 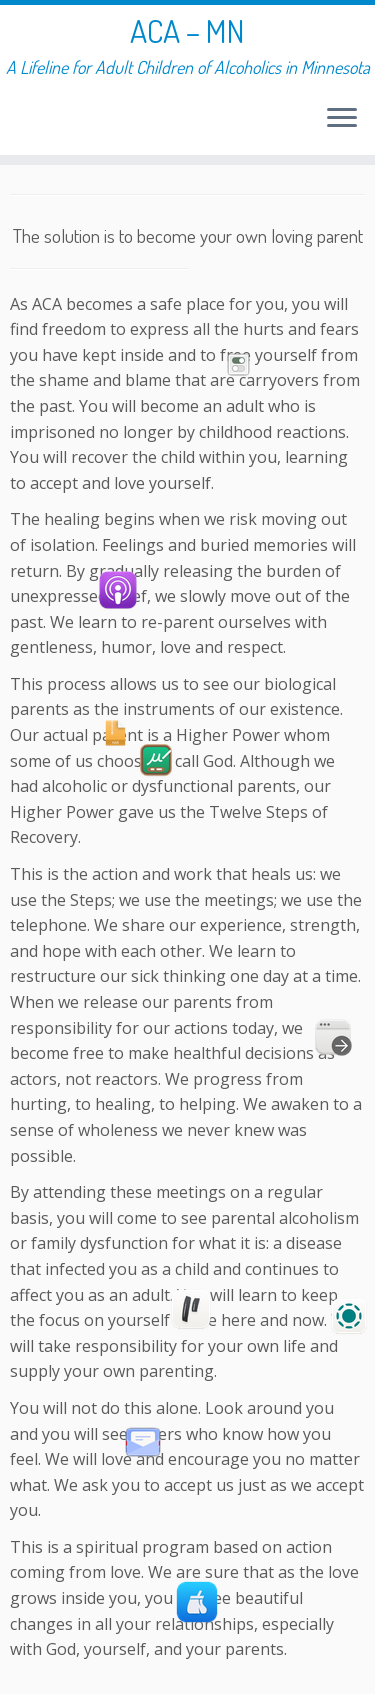 I want to click on run or execute the current application, so click(x=333, y=1037).